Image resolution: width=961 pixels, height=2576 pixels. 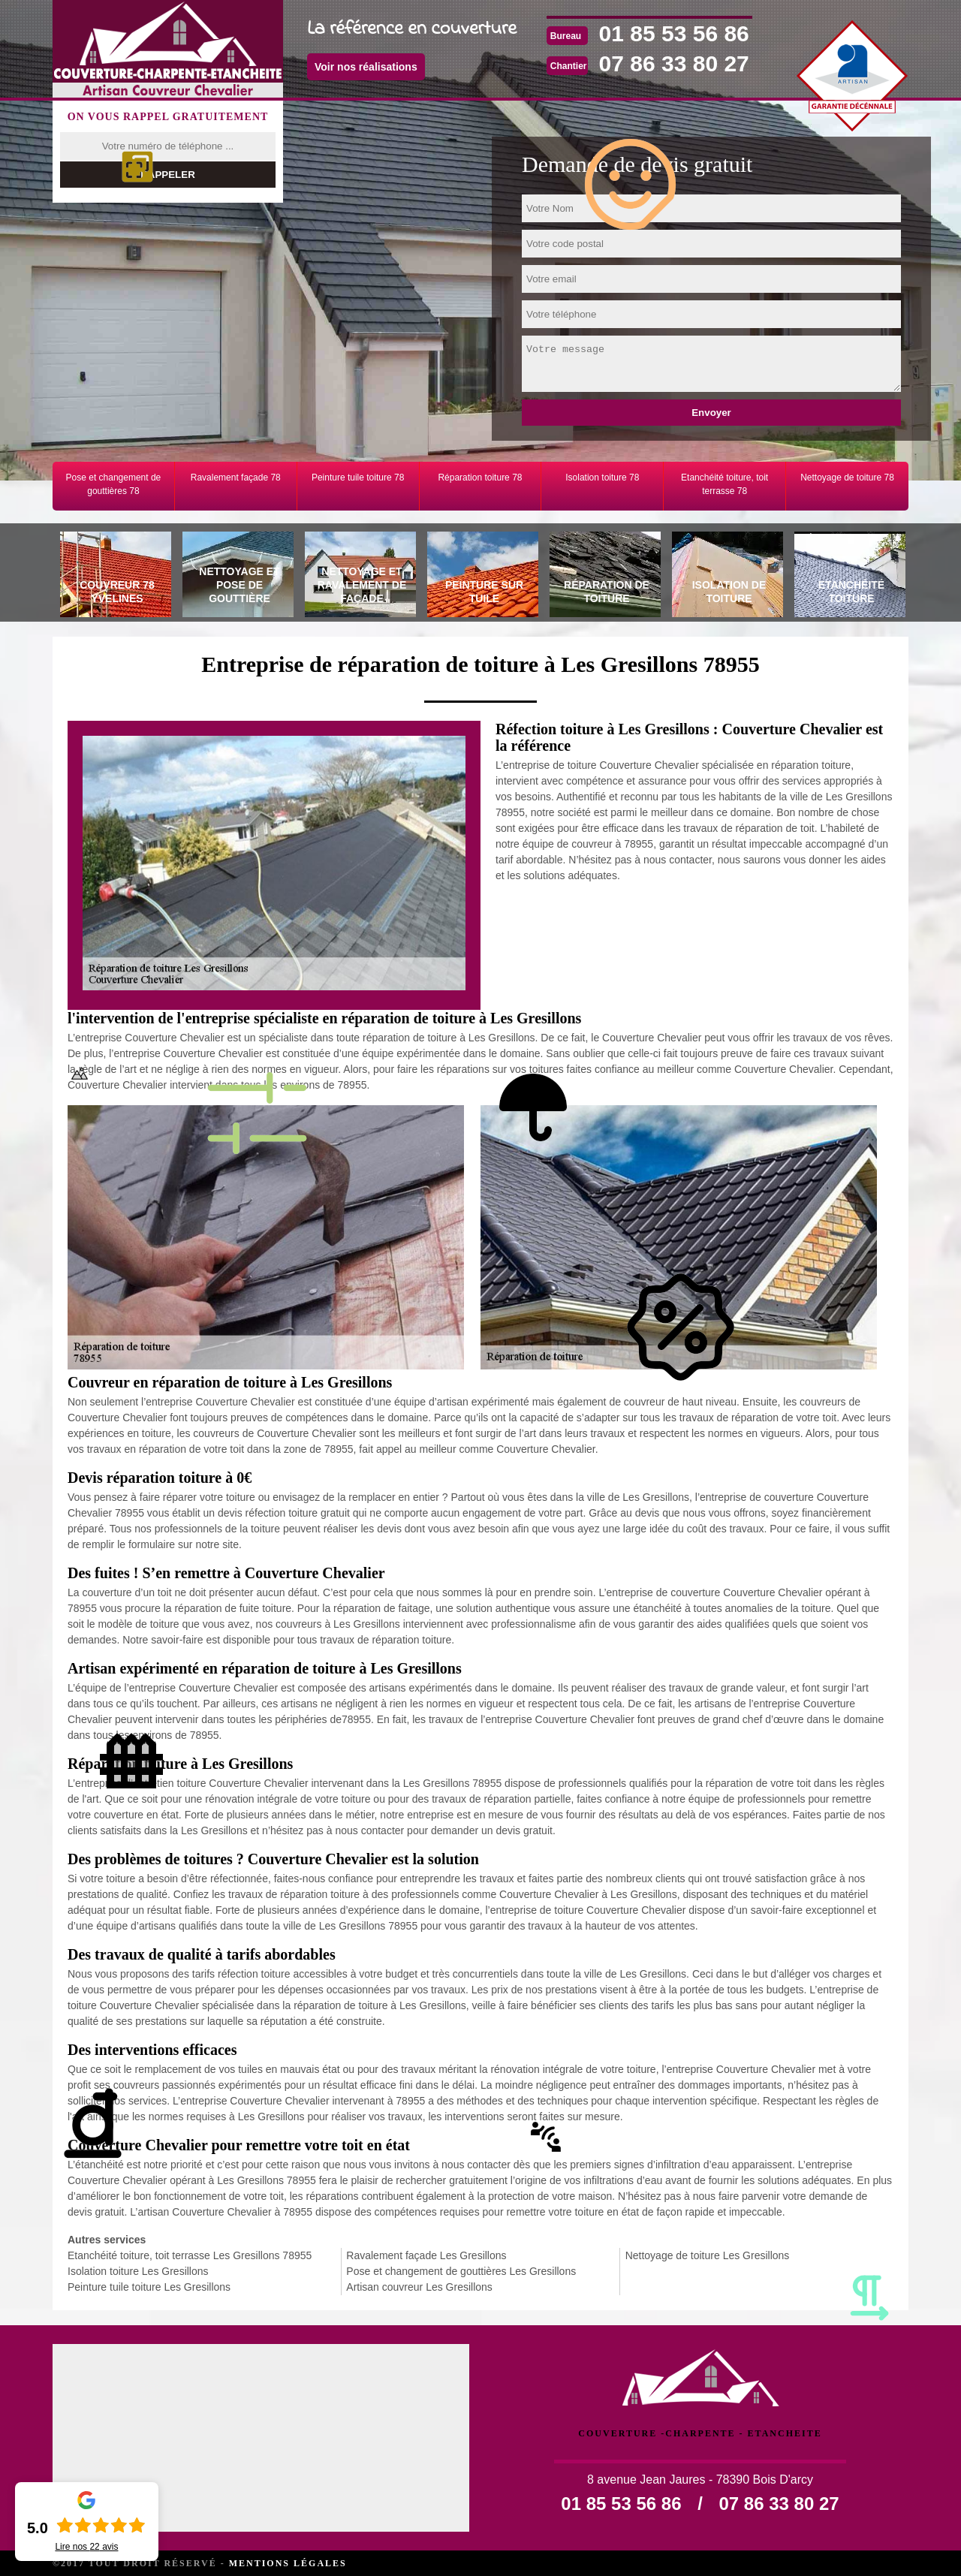 What do you see at coordinates (137, 167) in the screenshot?
I see `bring selection to front layer` at bounding box center [137, 167].